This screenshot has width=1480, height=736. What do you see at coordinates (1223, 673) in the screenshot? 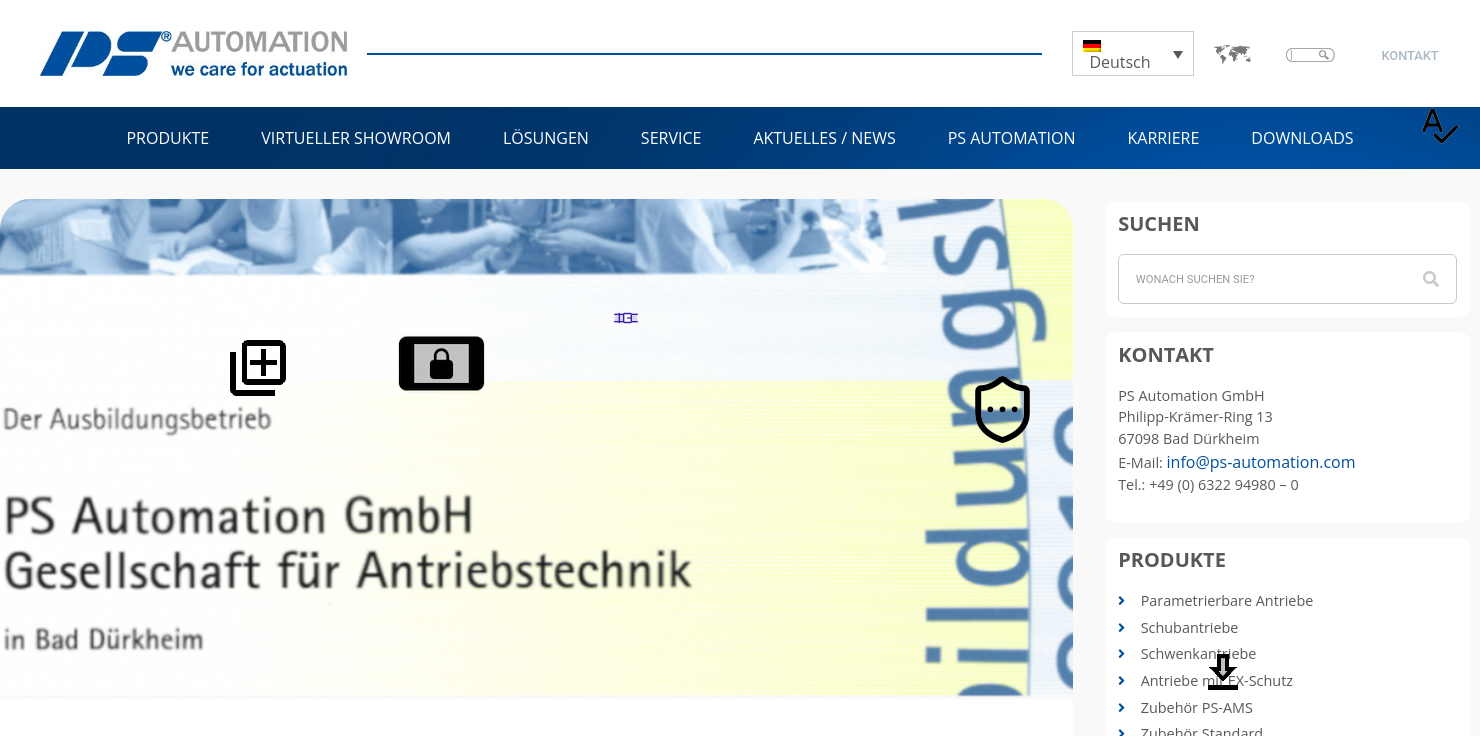
I see `download a file or content` at bounding box center [1223, 673].